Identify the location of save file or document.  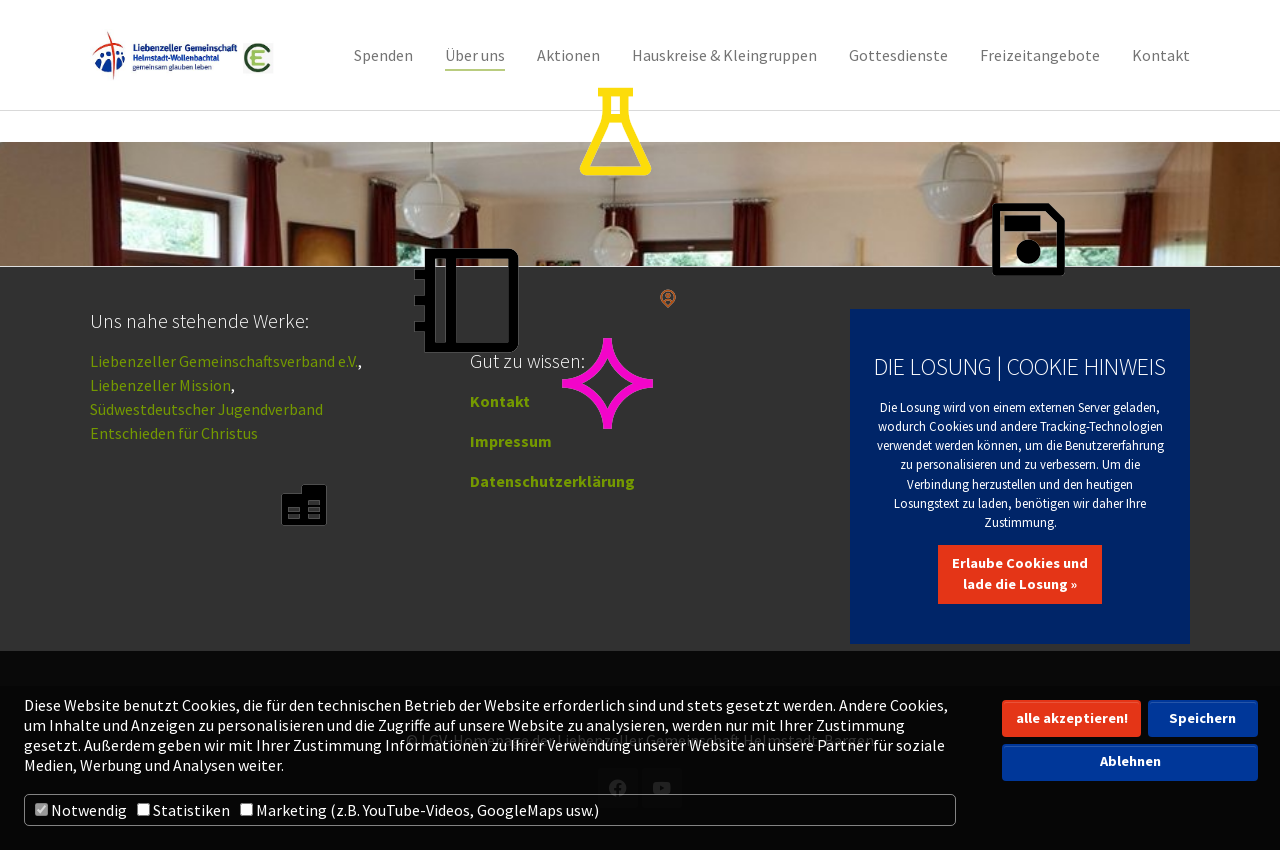
(1028, 239).